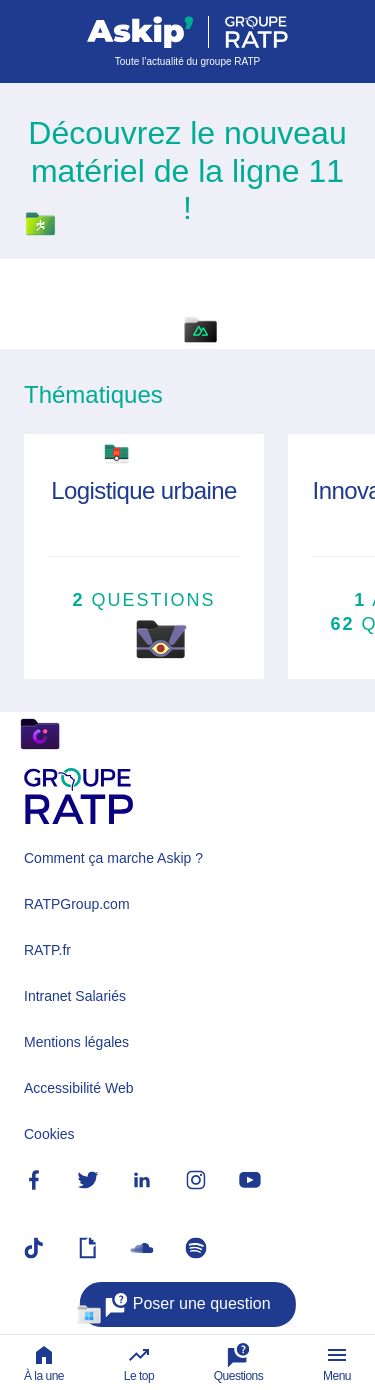 Image resolution: width=375 pixels, height=1390 pixels. What do you see at coordinates (200, 330) in the screenshot?
I see `open nuxt.js project folder` at bounding box center [200, 330].